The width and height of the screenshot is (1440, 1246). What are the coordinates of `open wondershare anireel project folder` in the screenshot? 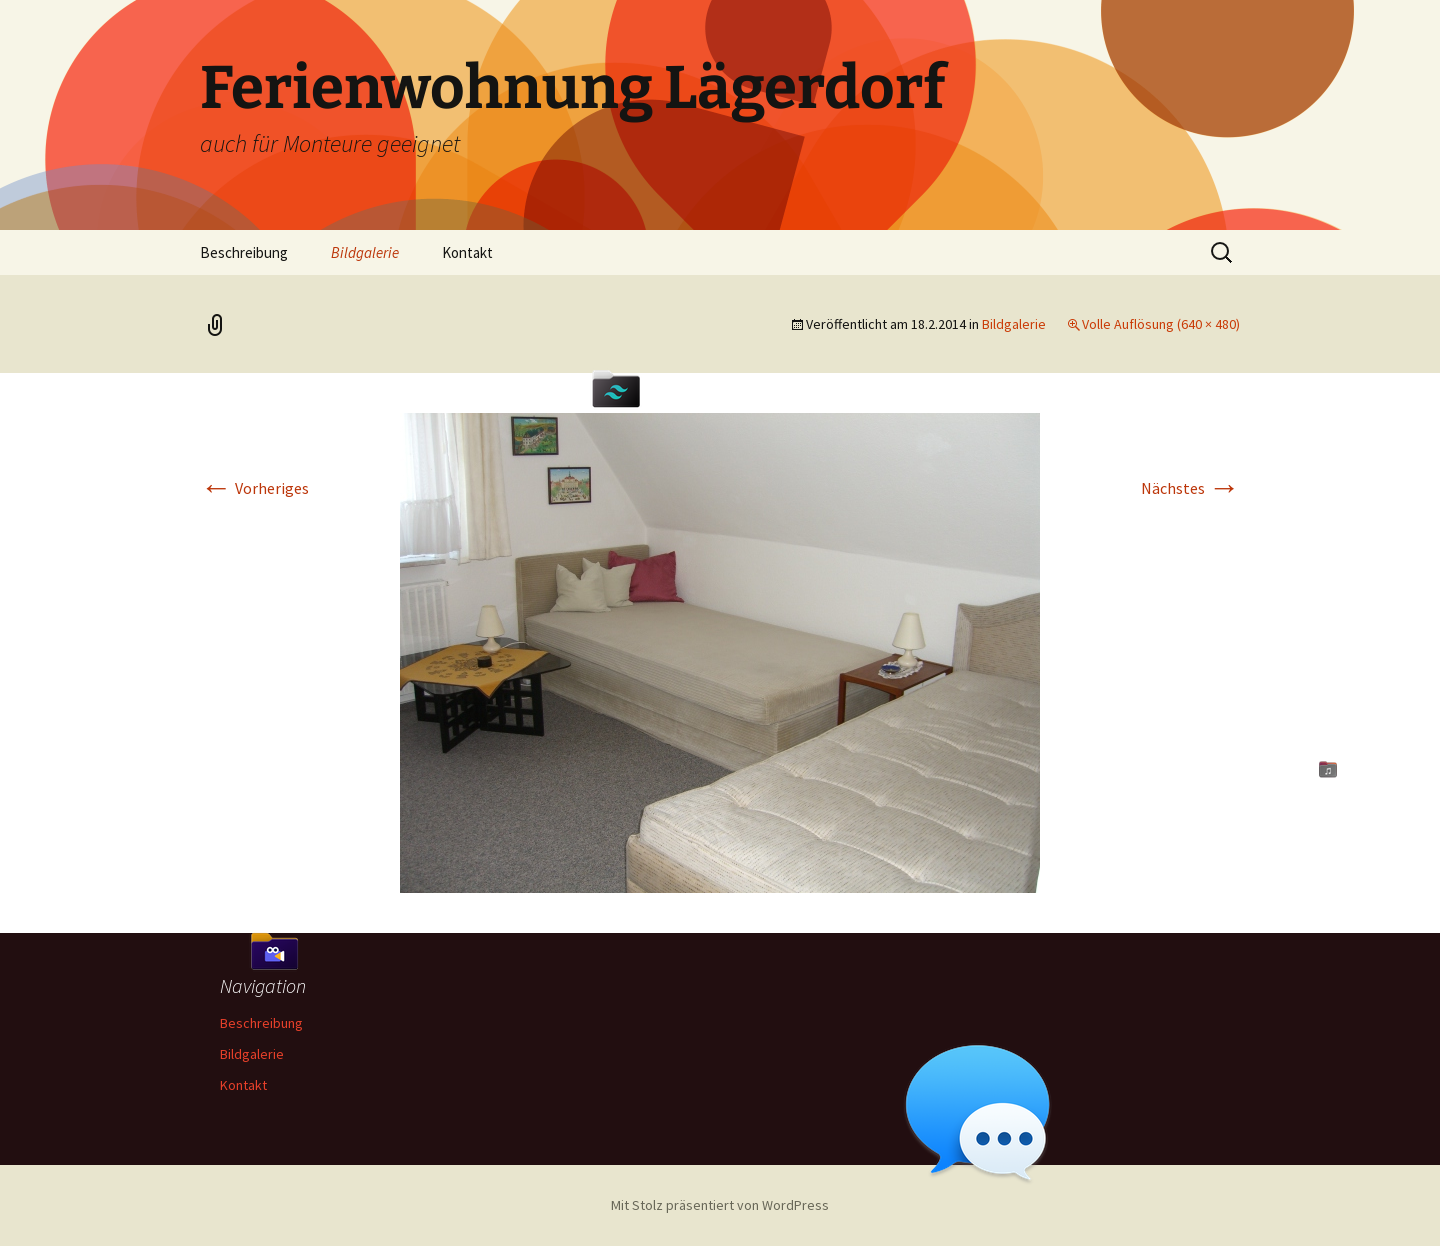 It's located at (274, 952).